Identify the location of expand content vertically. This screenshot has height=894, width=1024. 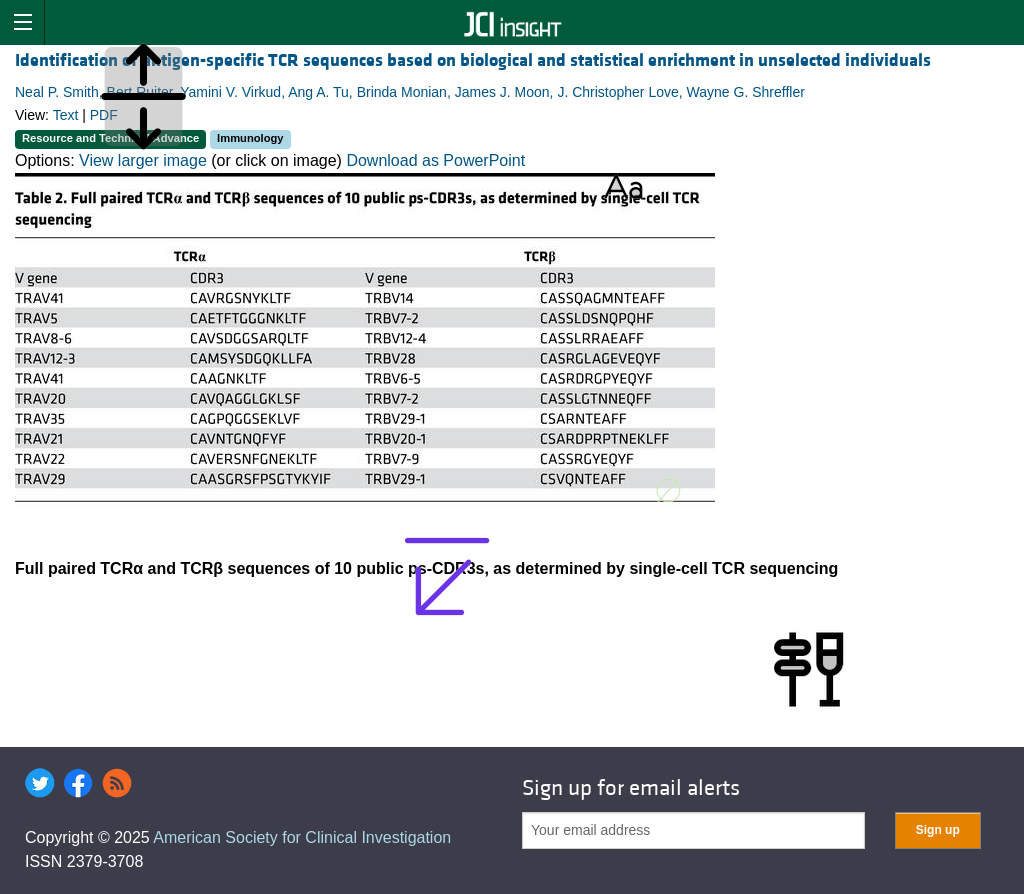
(143, 96).